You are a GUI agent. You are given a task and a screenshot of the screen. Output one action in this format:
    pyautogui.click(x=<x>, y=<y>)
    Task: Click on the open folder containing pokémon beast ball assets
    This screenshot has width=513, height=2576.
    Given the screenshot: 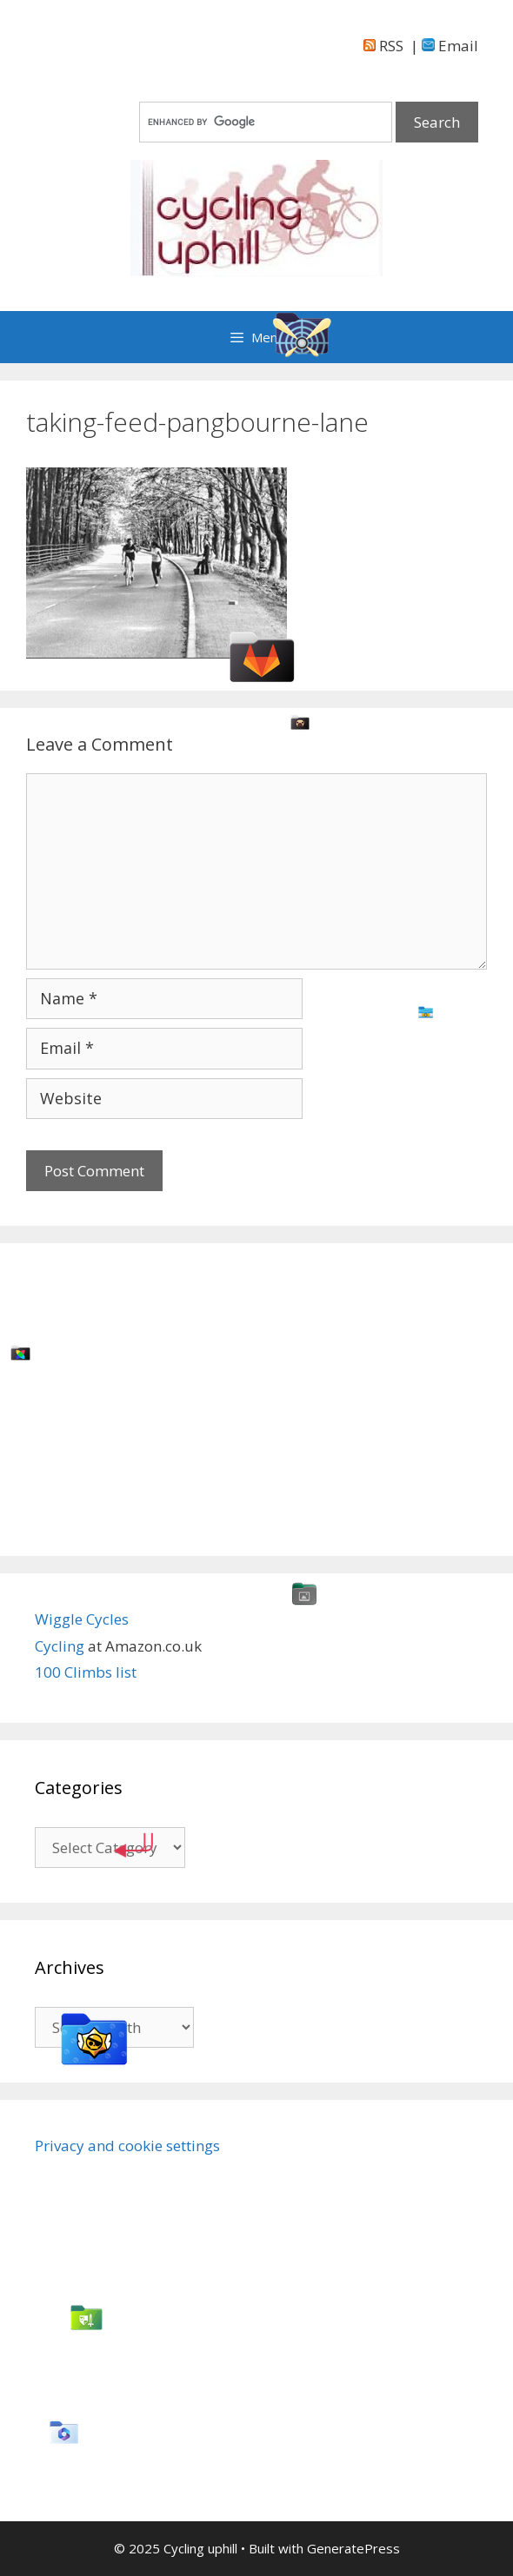 What is the action you would take?
    pyautogui.click(x=302, y=334)
    